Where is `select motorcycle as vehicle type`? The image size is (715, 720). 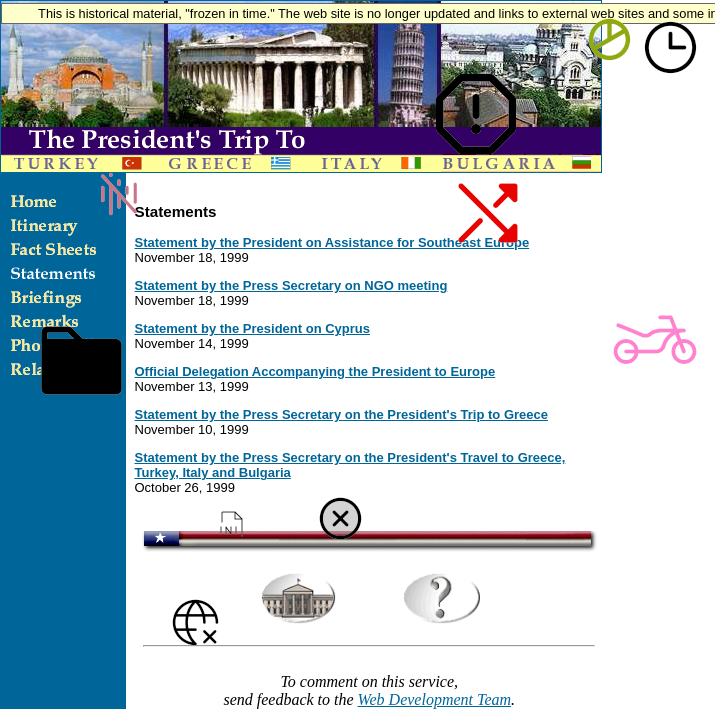
select motorcycle as vehicle type is located at coordinates (655, 341).